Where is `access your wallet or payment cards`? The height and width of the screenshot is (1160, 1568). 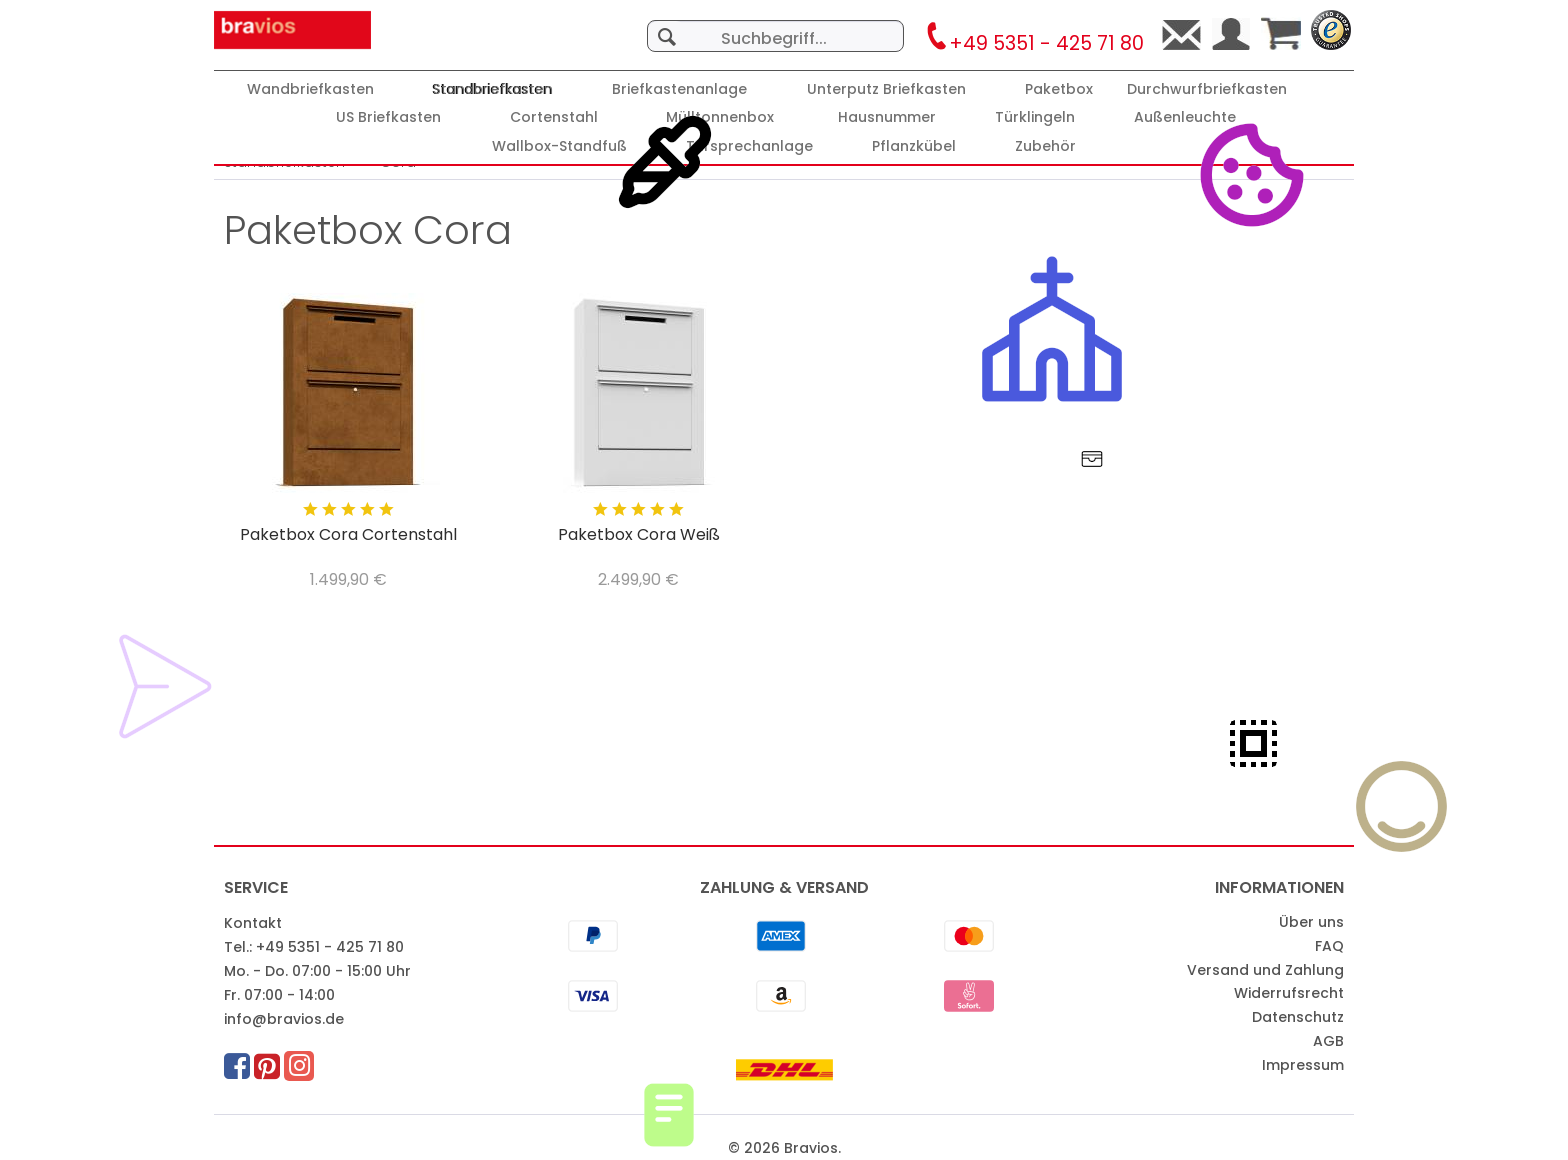
access your wallet or payment cards is located at coordinates (1092, 459).